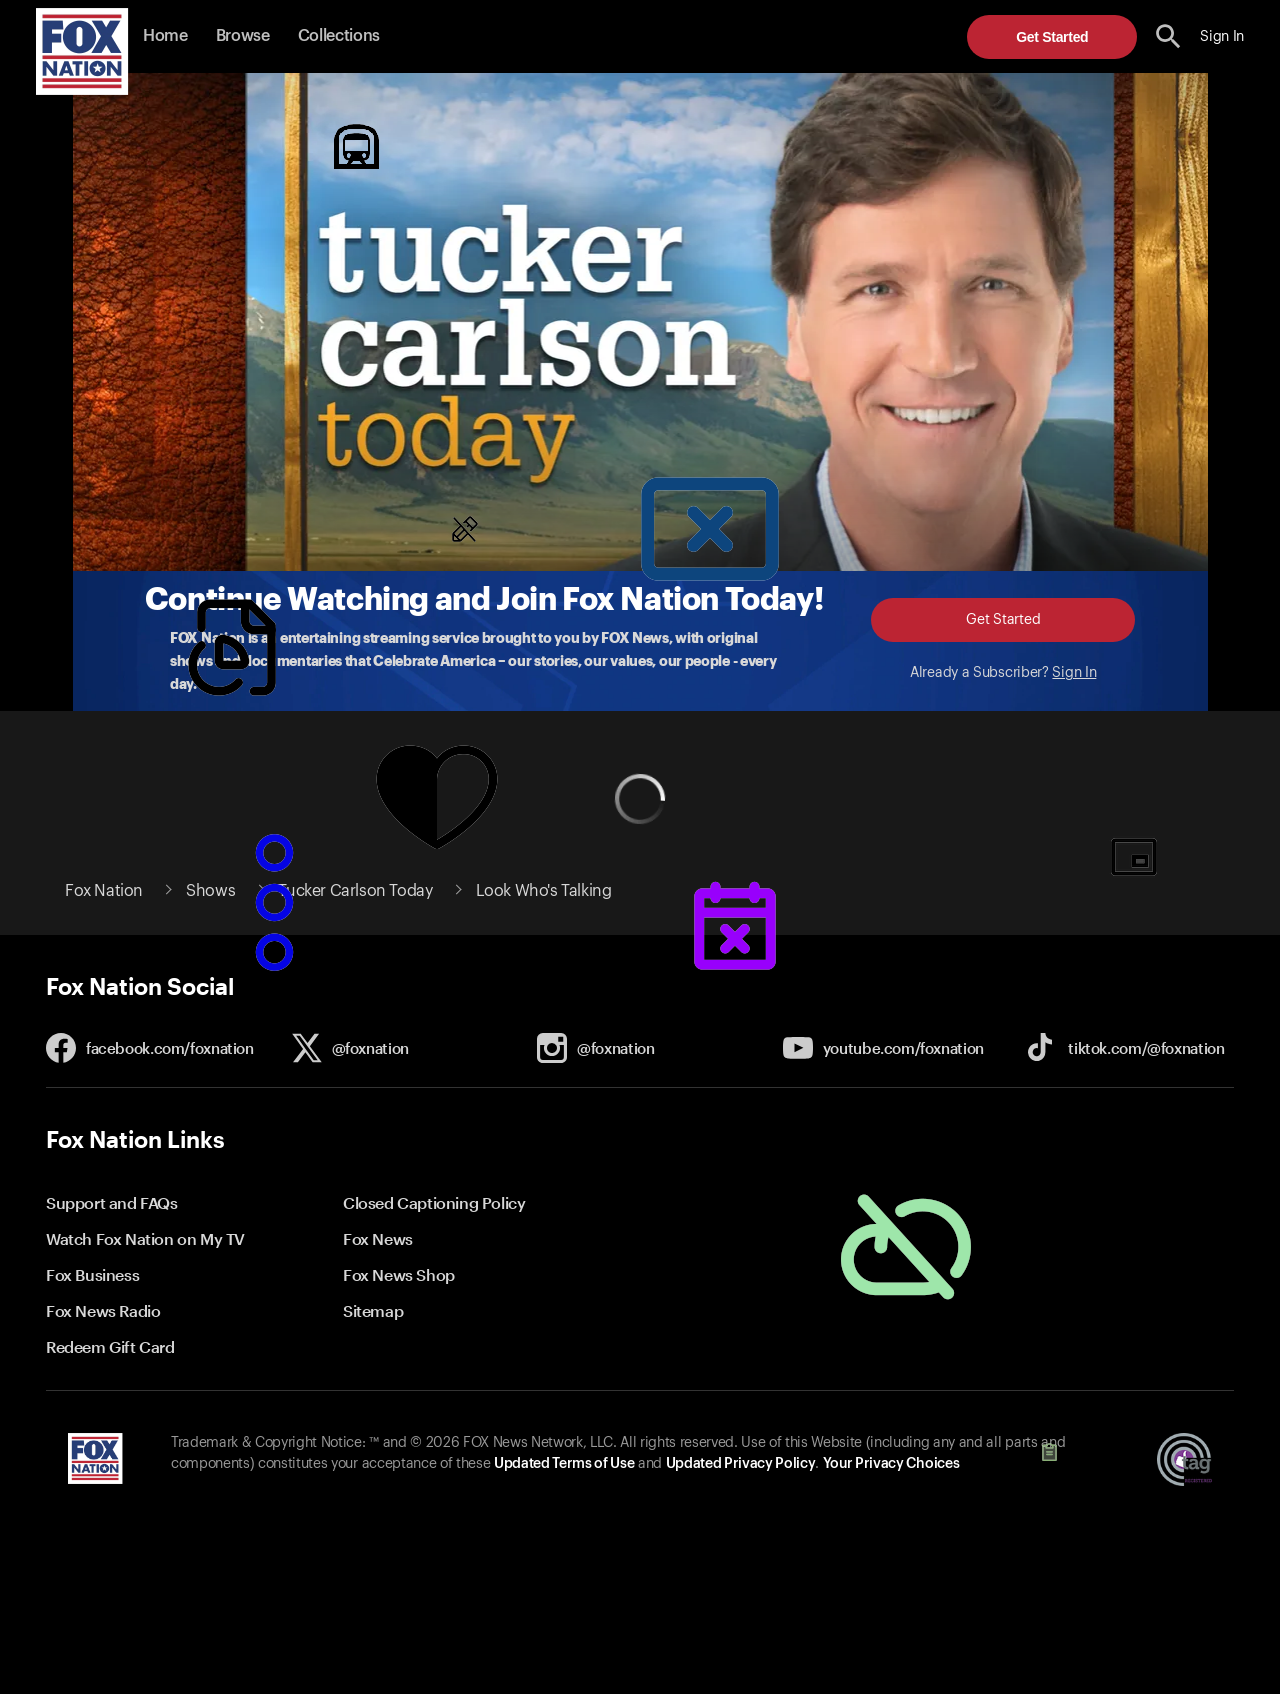 This screenshot has height=1694, width=1280. Describe the element at coordinates (274, 902) in the screenshot. I see `open more options menu` at that location.